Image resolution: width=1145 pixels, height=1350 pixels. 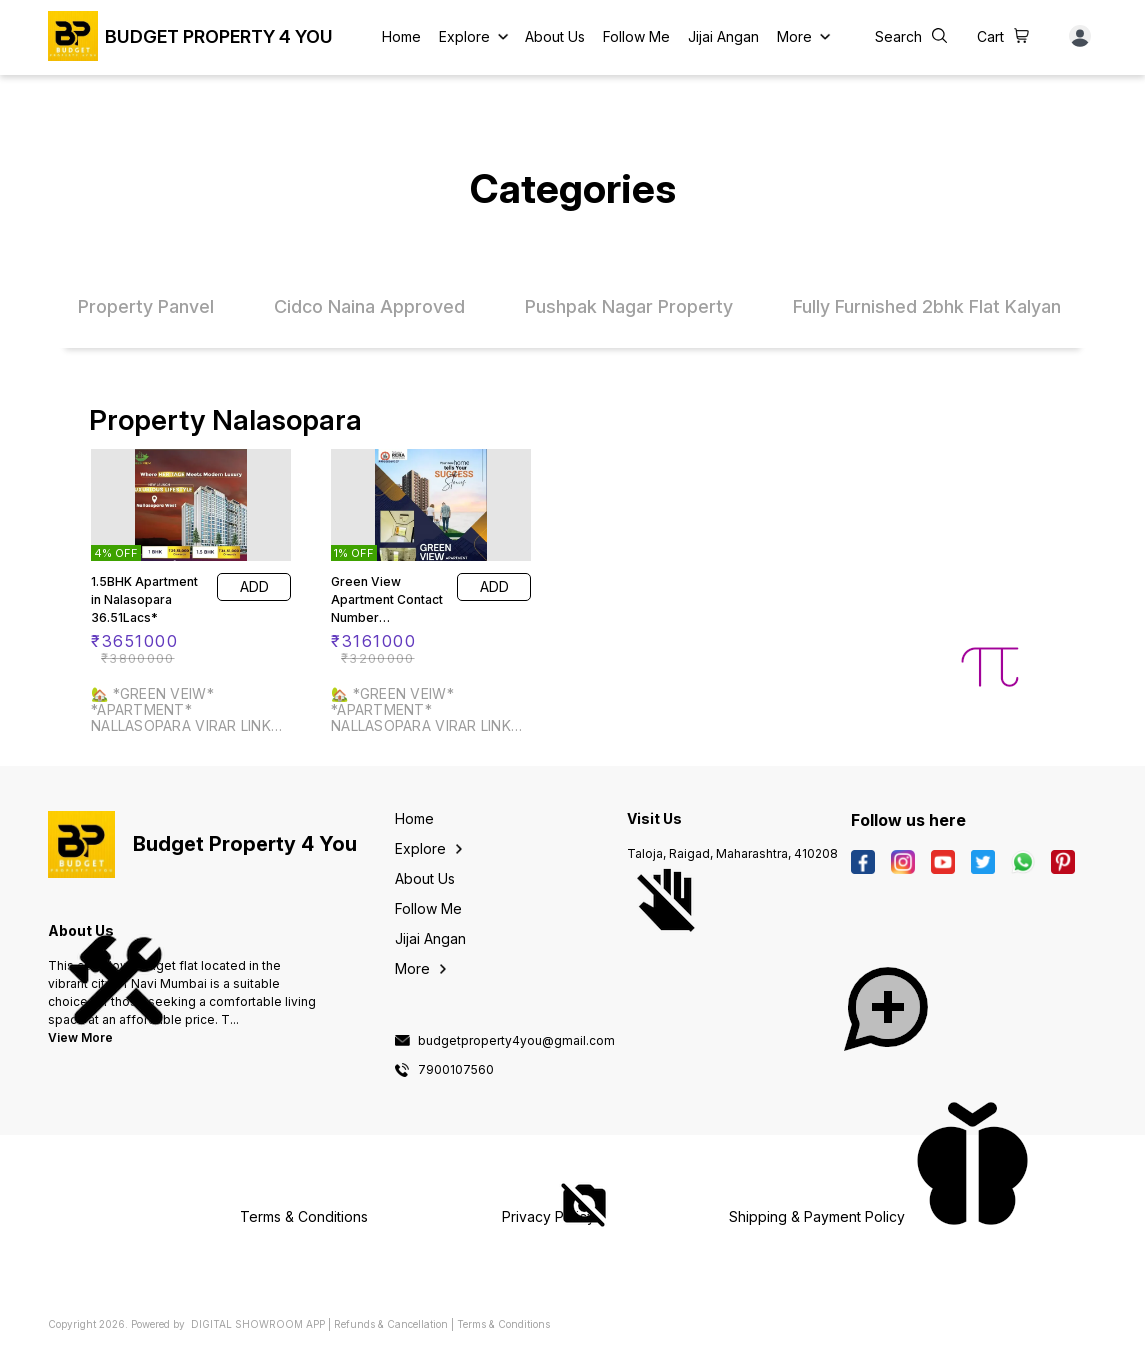 I want to click on photography not allowed in this area, so click(x=584, y=1203).